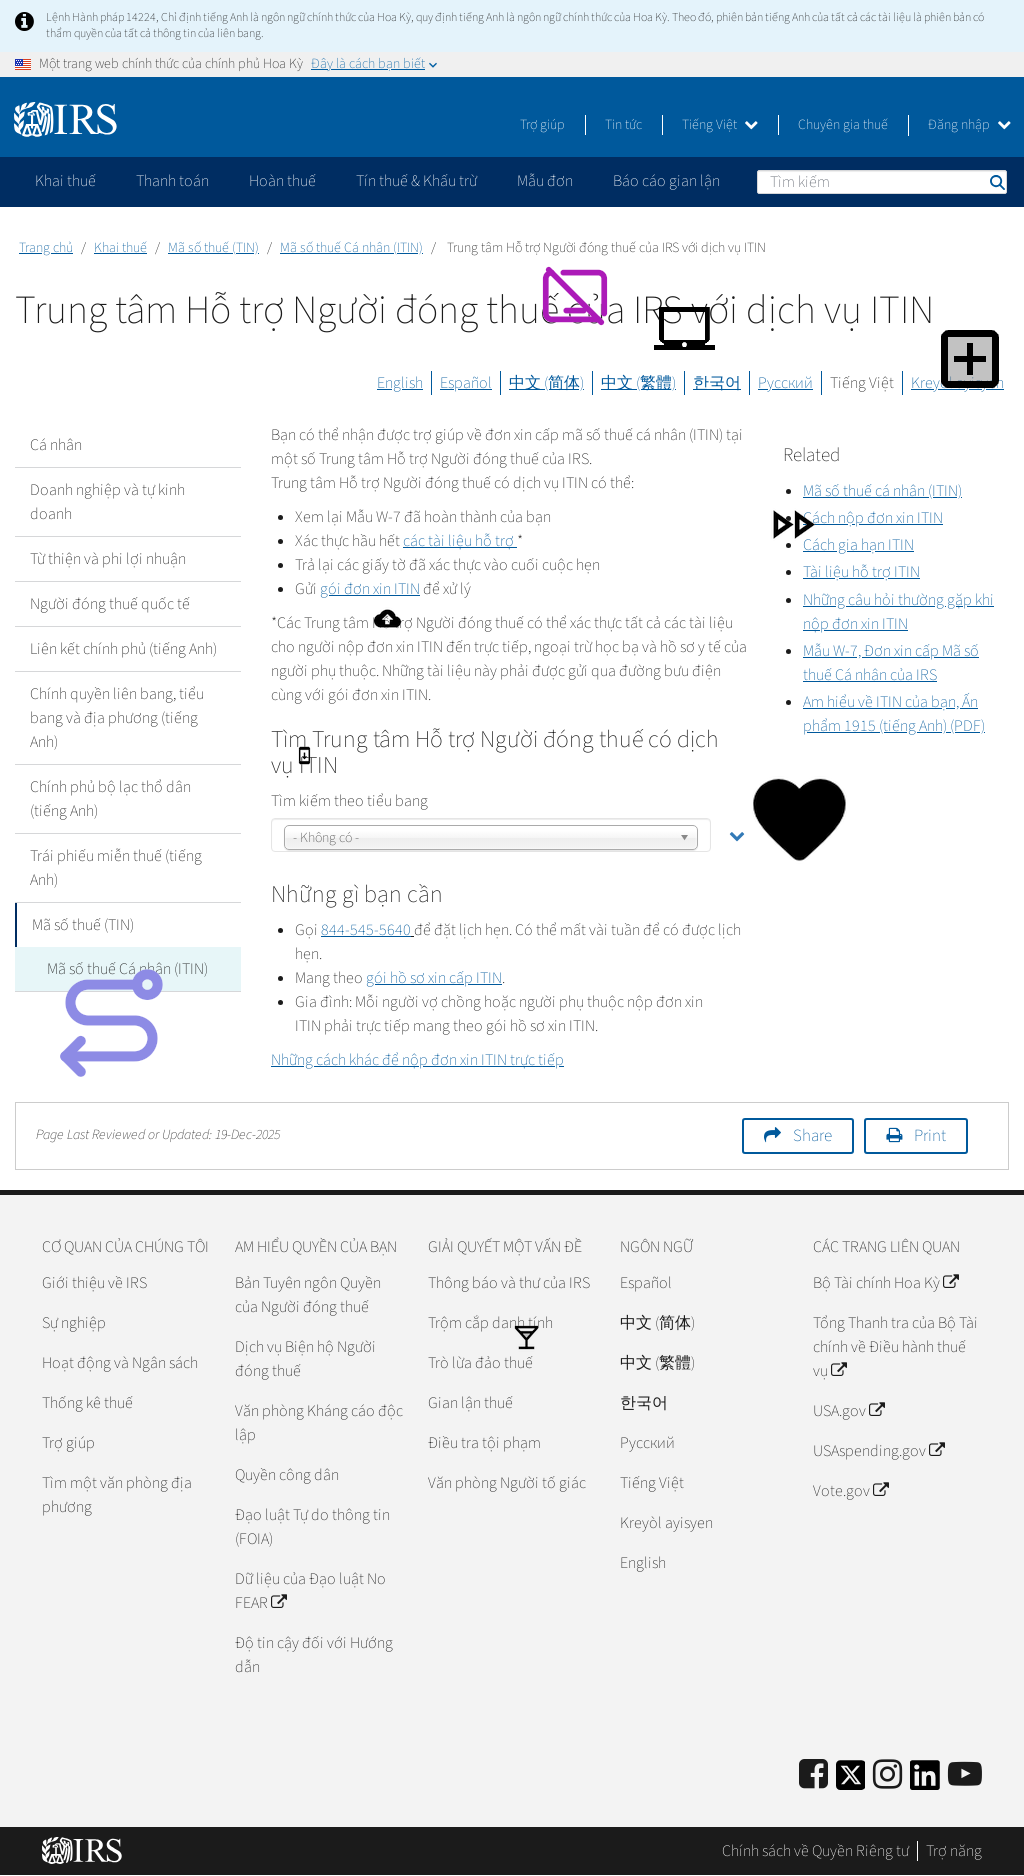 Image resolution: width=1024 pixels, height=1876 pixels. What do you see at coordinates (970, 359) in the screenshot?
I see `add a new item or content` at bounding box center [970, 359].